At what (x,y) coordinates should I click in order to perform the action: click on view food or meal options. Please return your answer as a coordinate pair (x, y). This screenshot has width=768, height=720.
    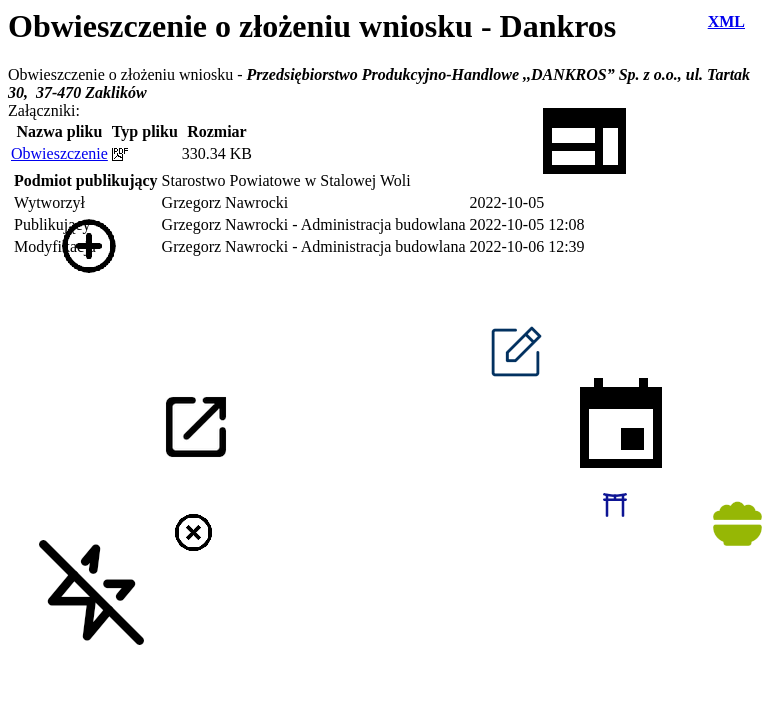
    Looking at the image, I should click on (737, 524).